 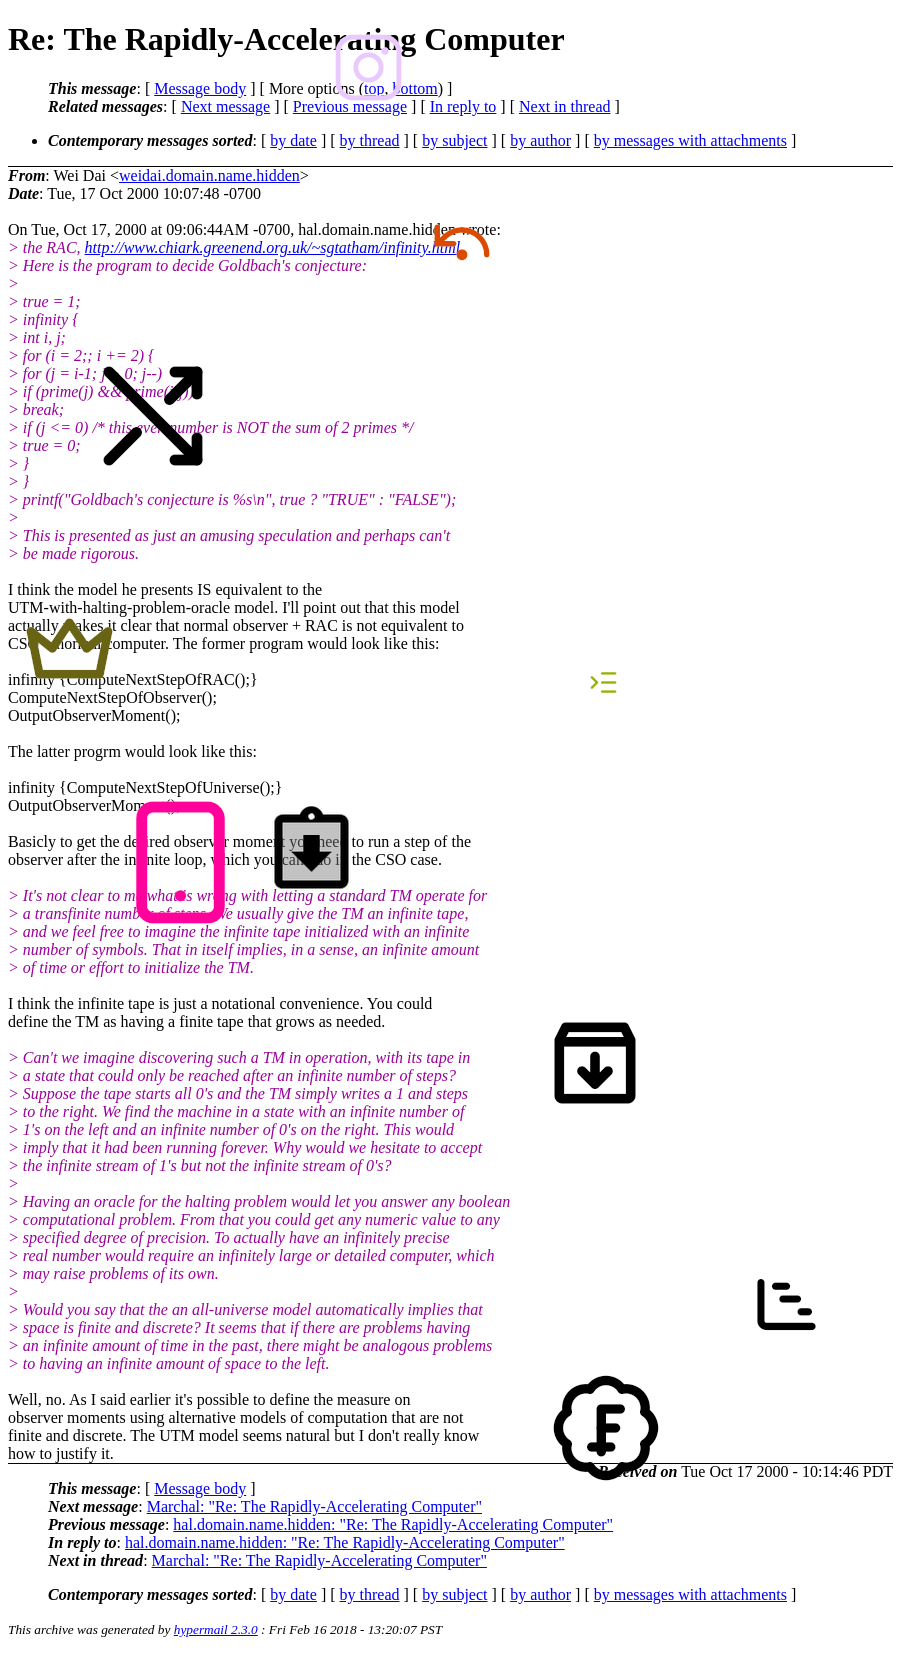 I want to click on indicates premium or VIP membership status, so click(x=69, y=648).